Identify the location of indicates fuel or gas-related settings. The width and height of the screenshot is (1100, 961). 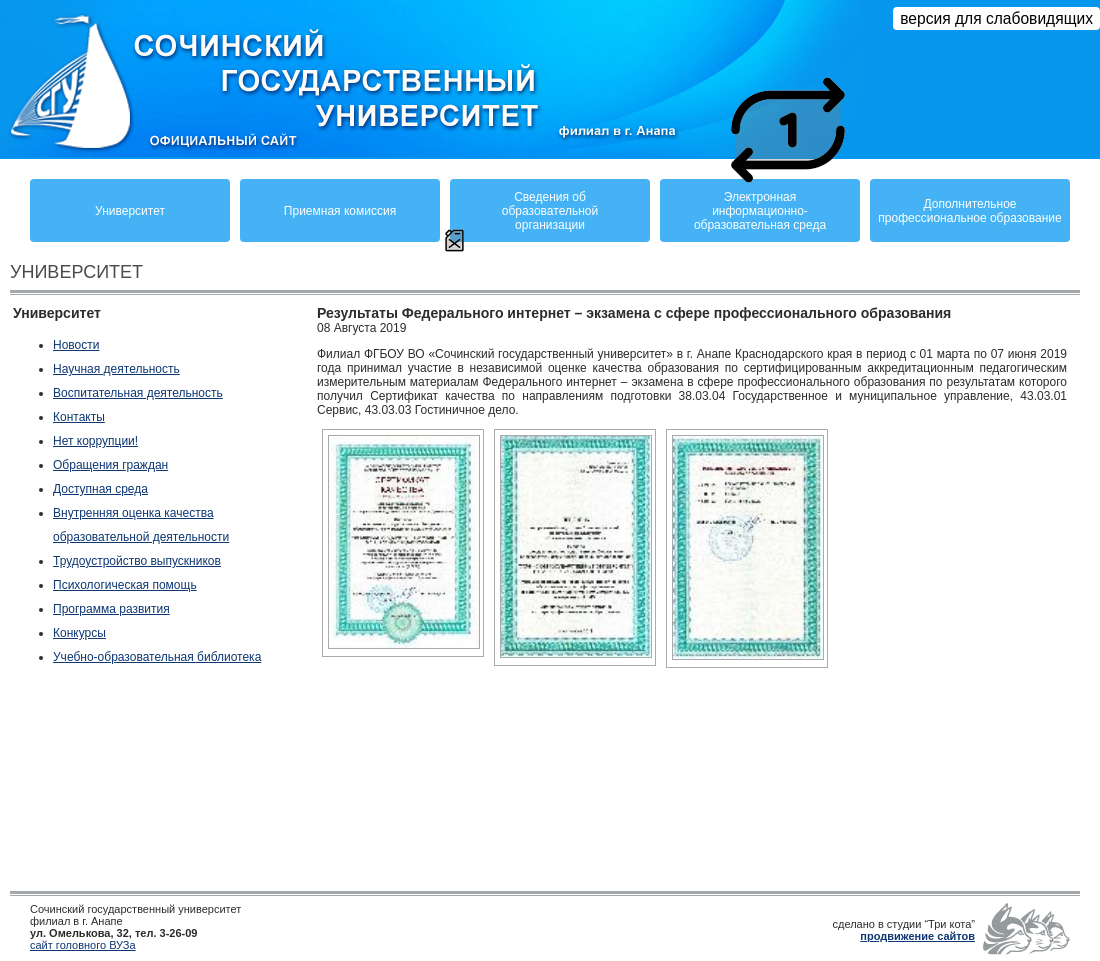
(454, 240).